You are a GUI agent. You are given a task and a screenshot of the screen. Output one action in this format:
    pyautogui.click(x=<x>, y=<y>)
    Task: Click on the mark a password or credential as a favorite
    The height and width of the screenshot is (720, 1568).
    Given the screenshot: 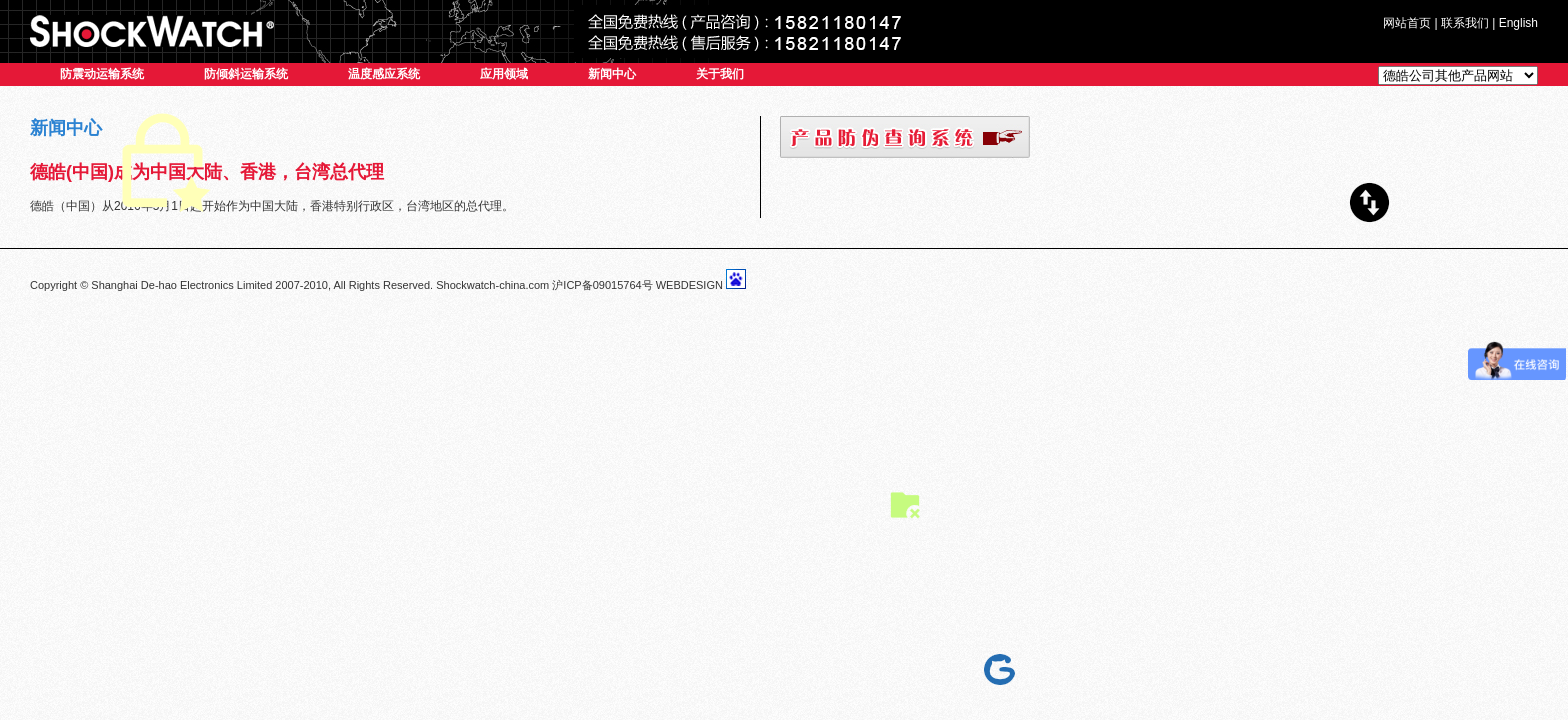 What is the action you would take?
    pyautogui.click(x=162, y=162)
    